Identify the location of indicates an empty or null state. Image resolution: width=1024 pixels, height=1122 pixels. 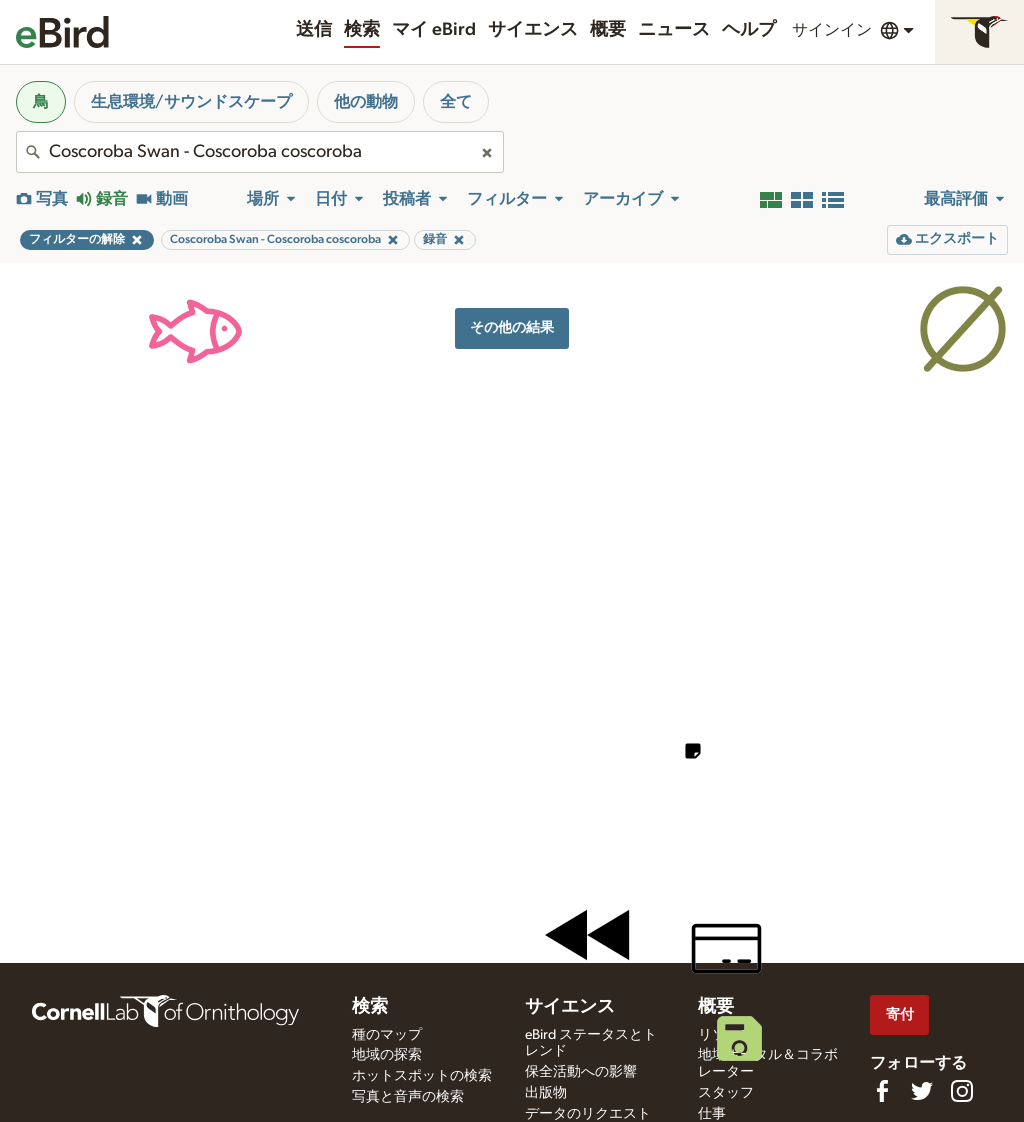
(963, 329).